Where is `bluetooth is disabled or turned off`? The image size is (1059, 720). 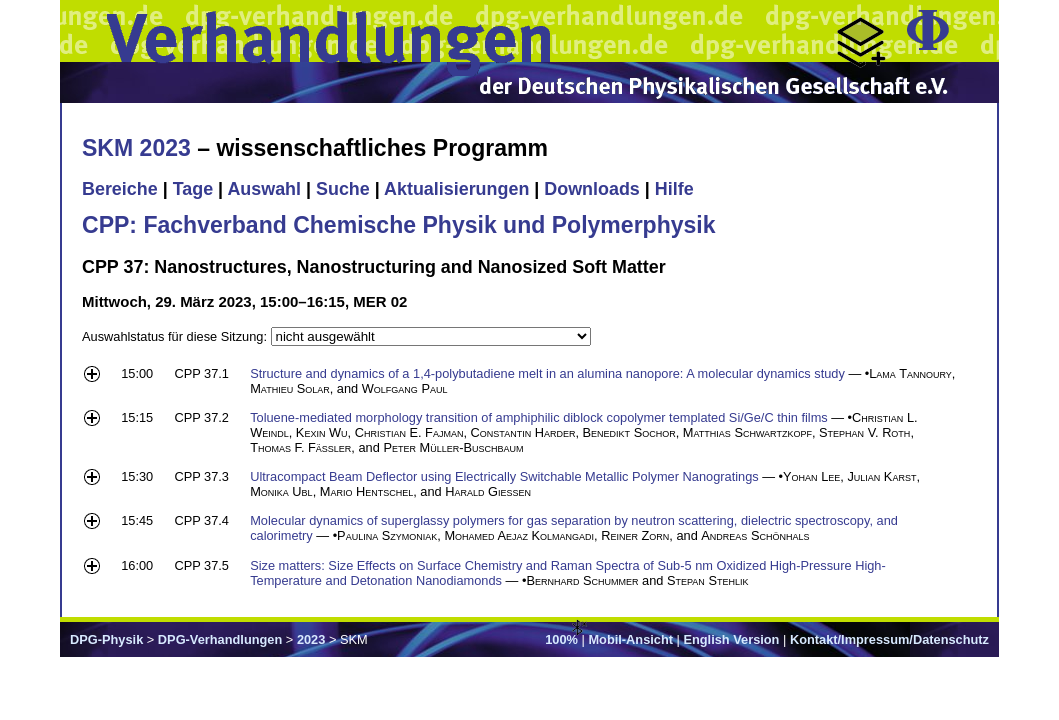 bluetooth is disabled or turned off is located at coordinates (578, 627).